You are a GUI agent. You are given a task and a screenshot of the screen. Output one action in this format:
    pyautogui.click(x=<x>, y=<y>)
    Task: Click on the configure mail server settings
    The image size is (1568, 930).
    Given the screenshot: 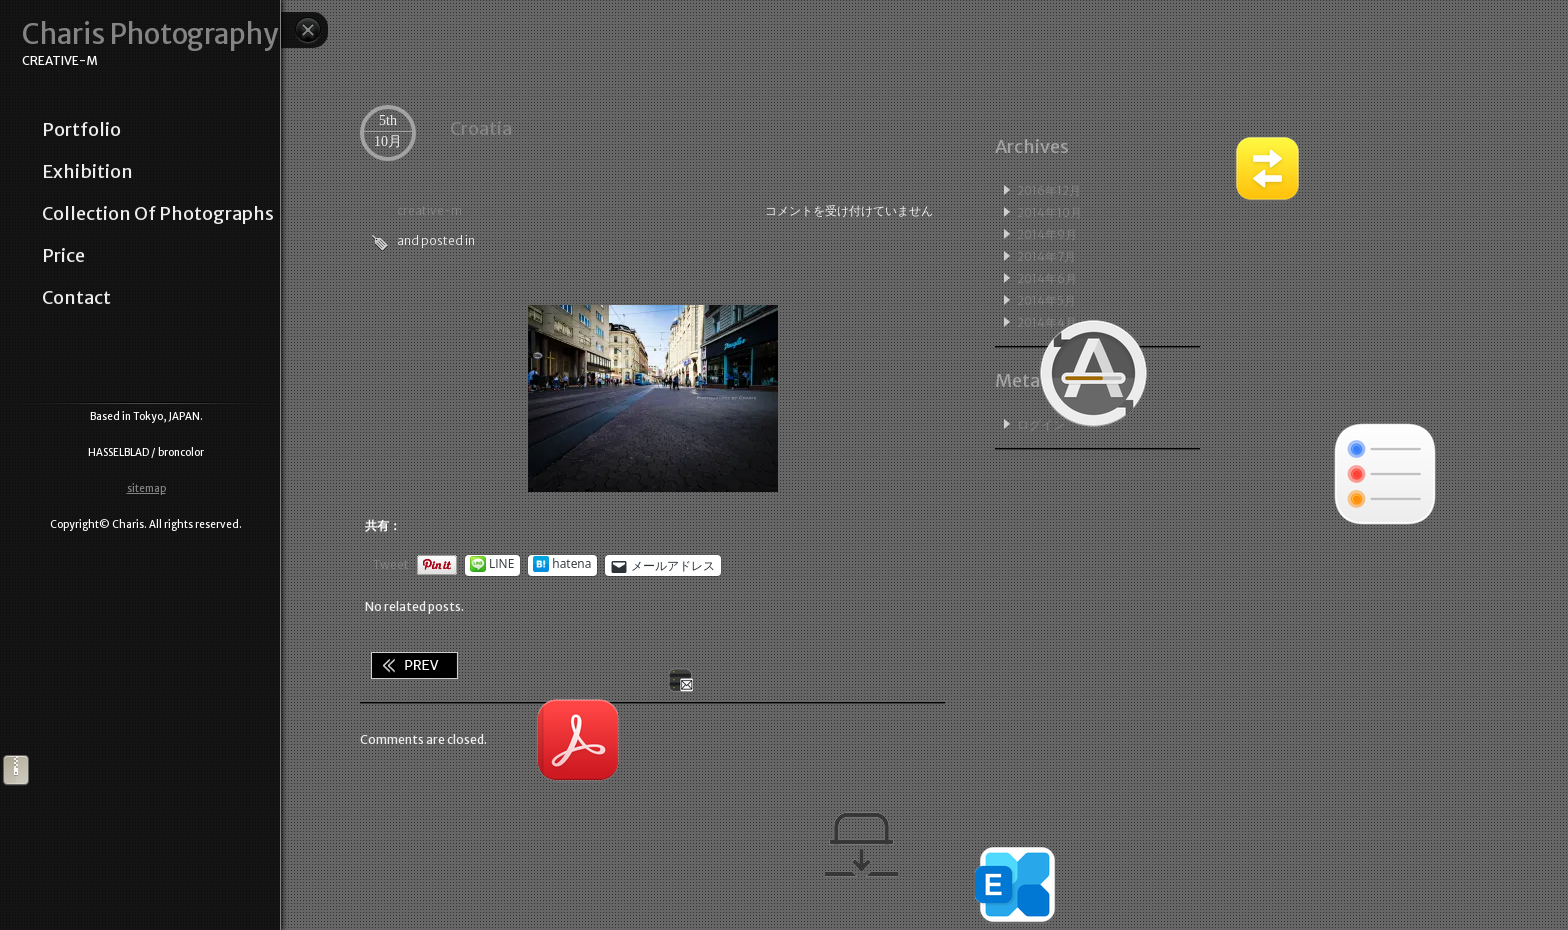 What is the action you would take?
    pyautogui.click(x=680, y=680)
    